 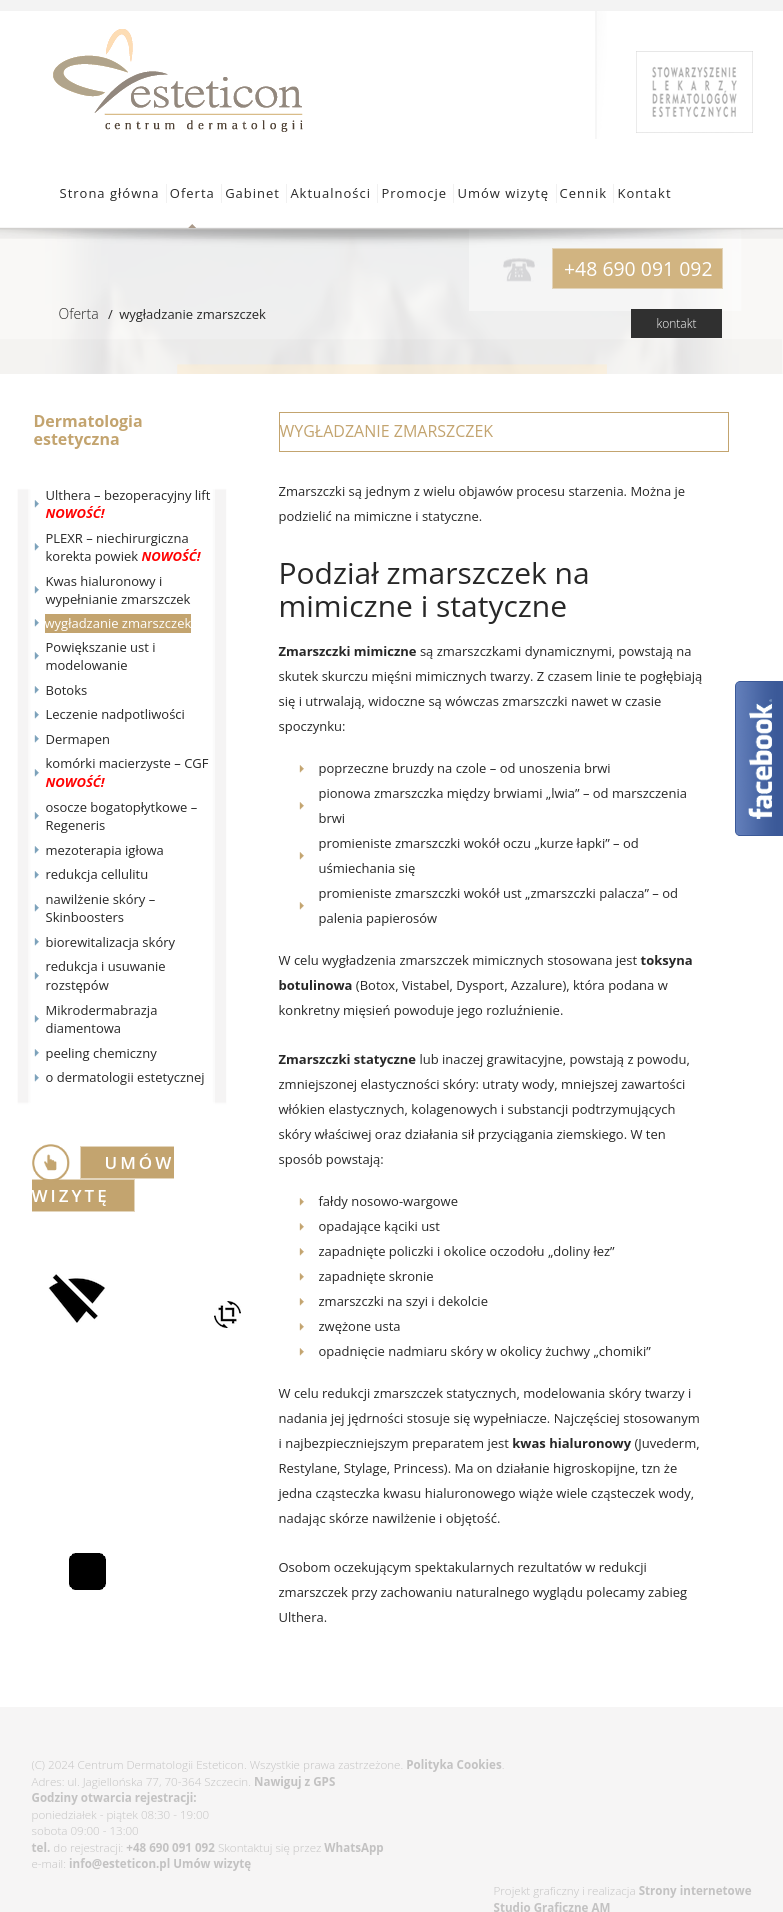 I want to click on rotate and crop an image, so click(x=227, y=1314).